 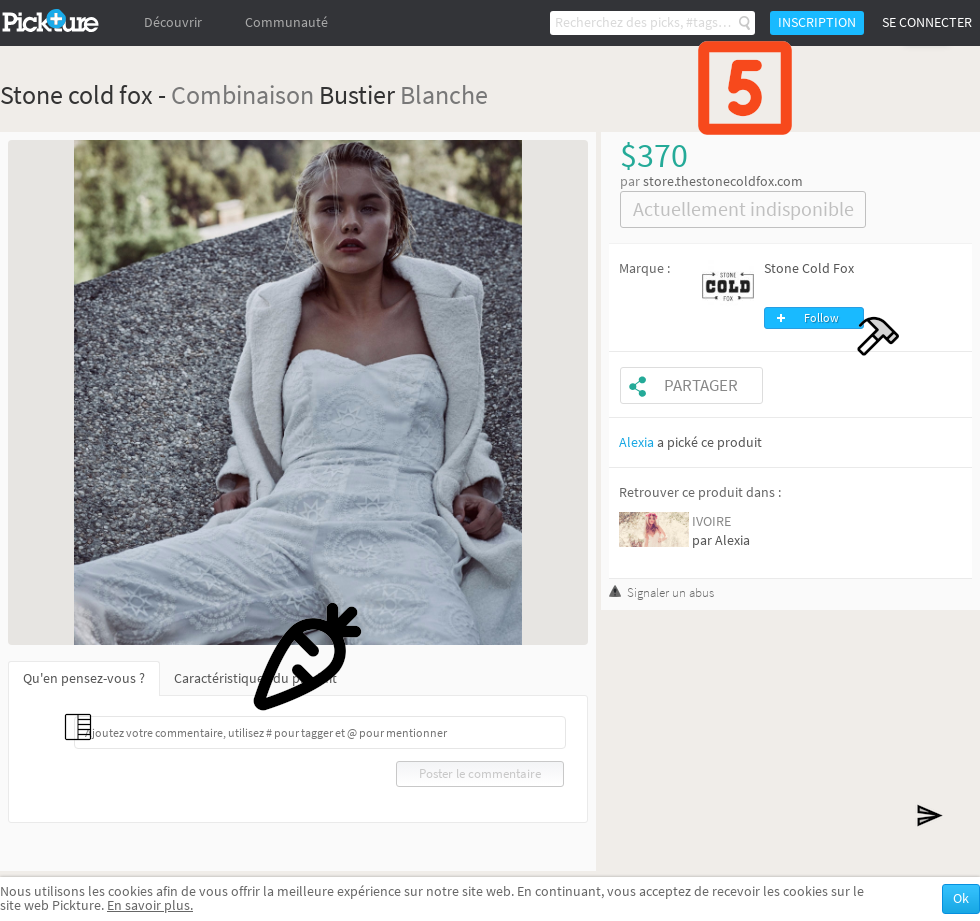 I want to click on send a message or email, so click(x=929, y=815).